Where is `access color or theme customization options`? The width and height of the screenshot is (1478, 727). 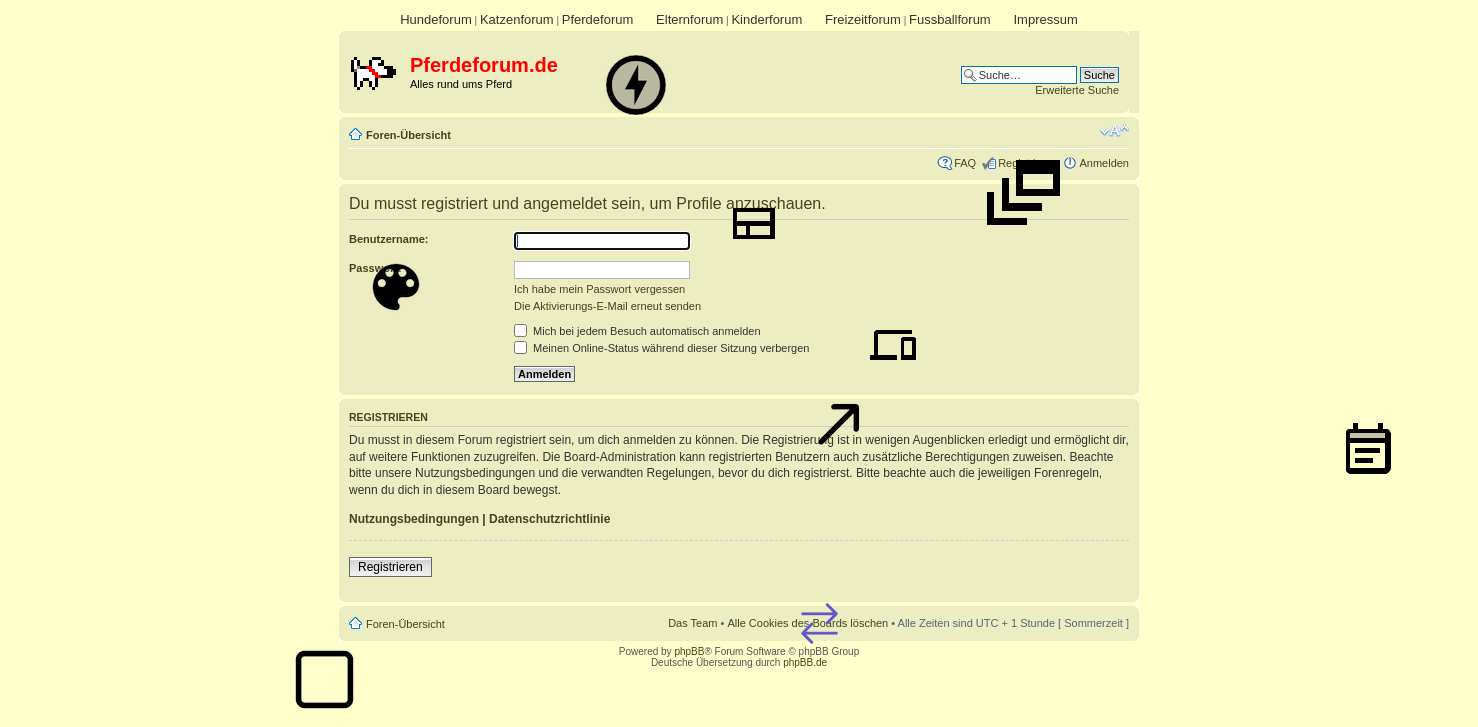
access color or theme customization options is located at coordinates (396, 287).